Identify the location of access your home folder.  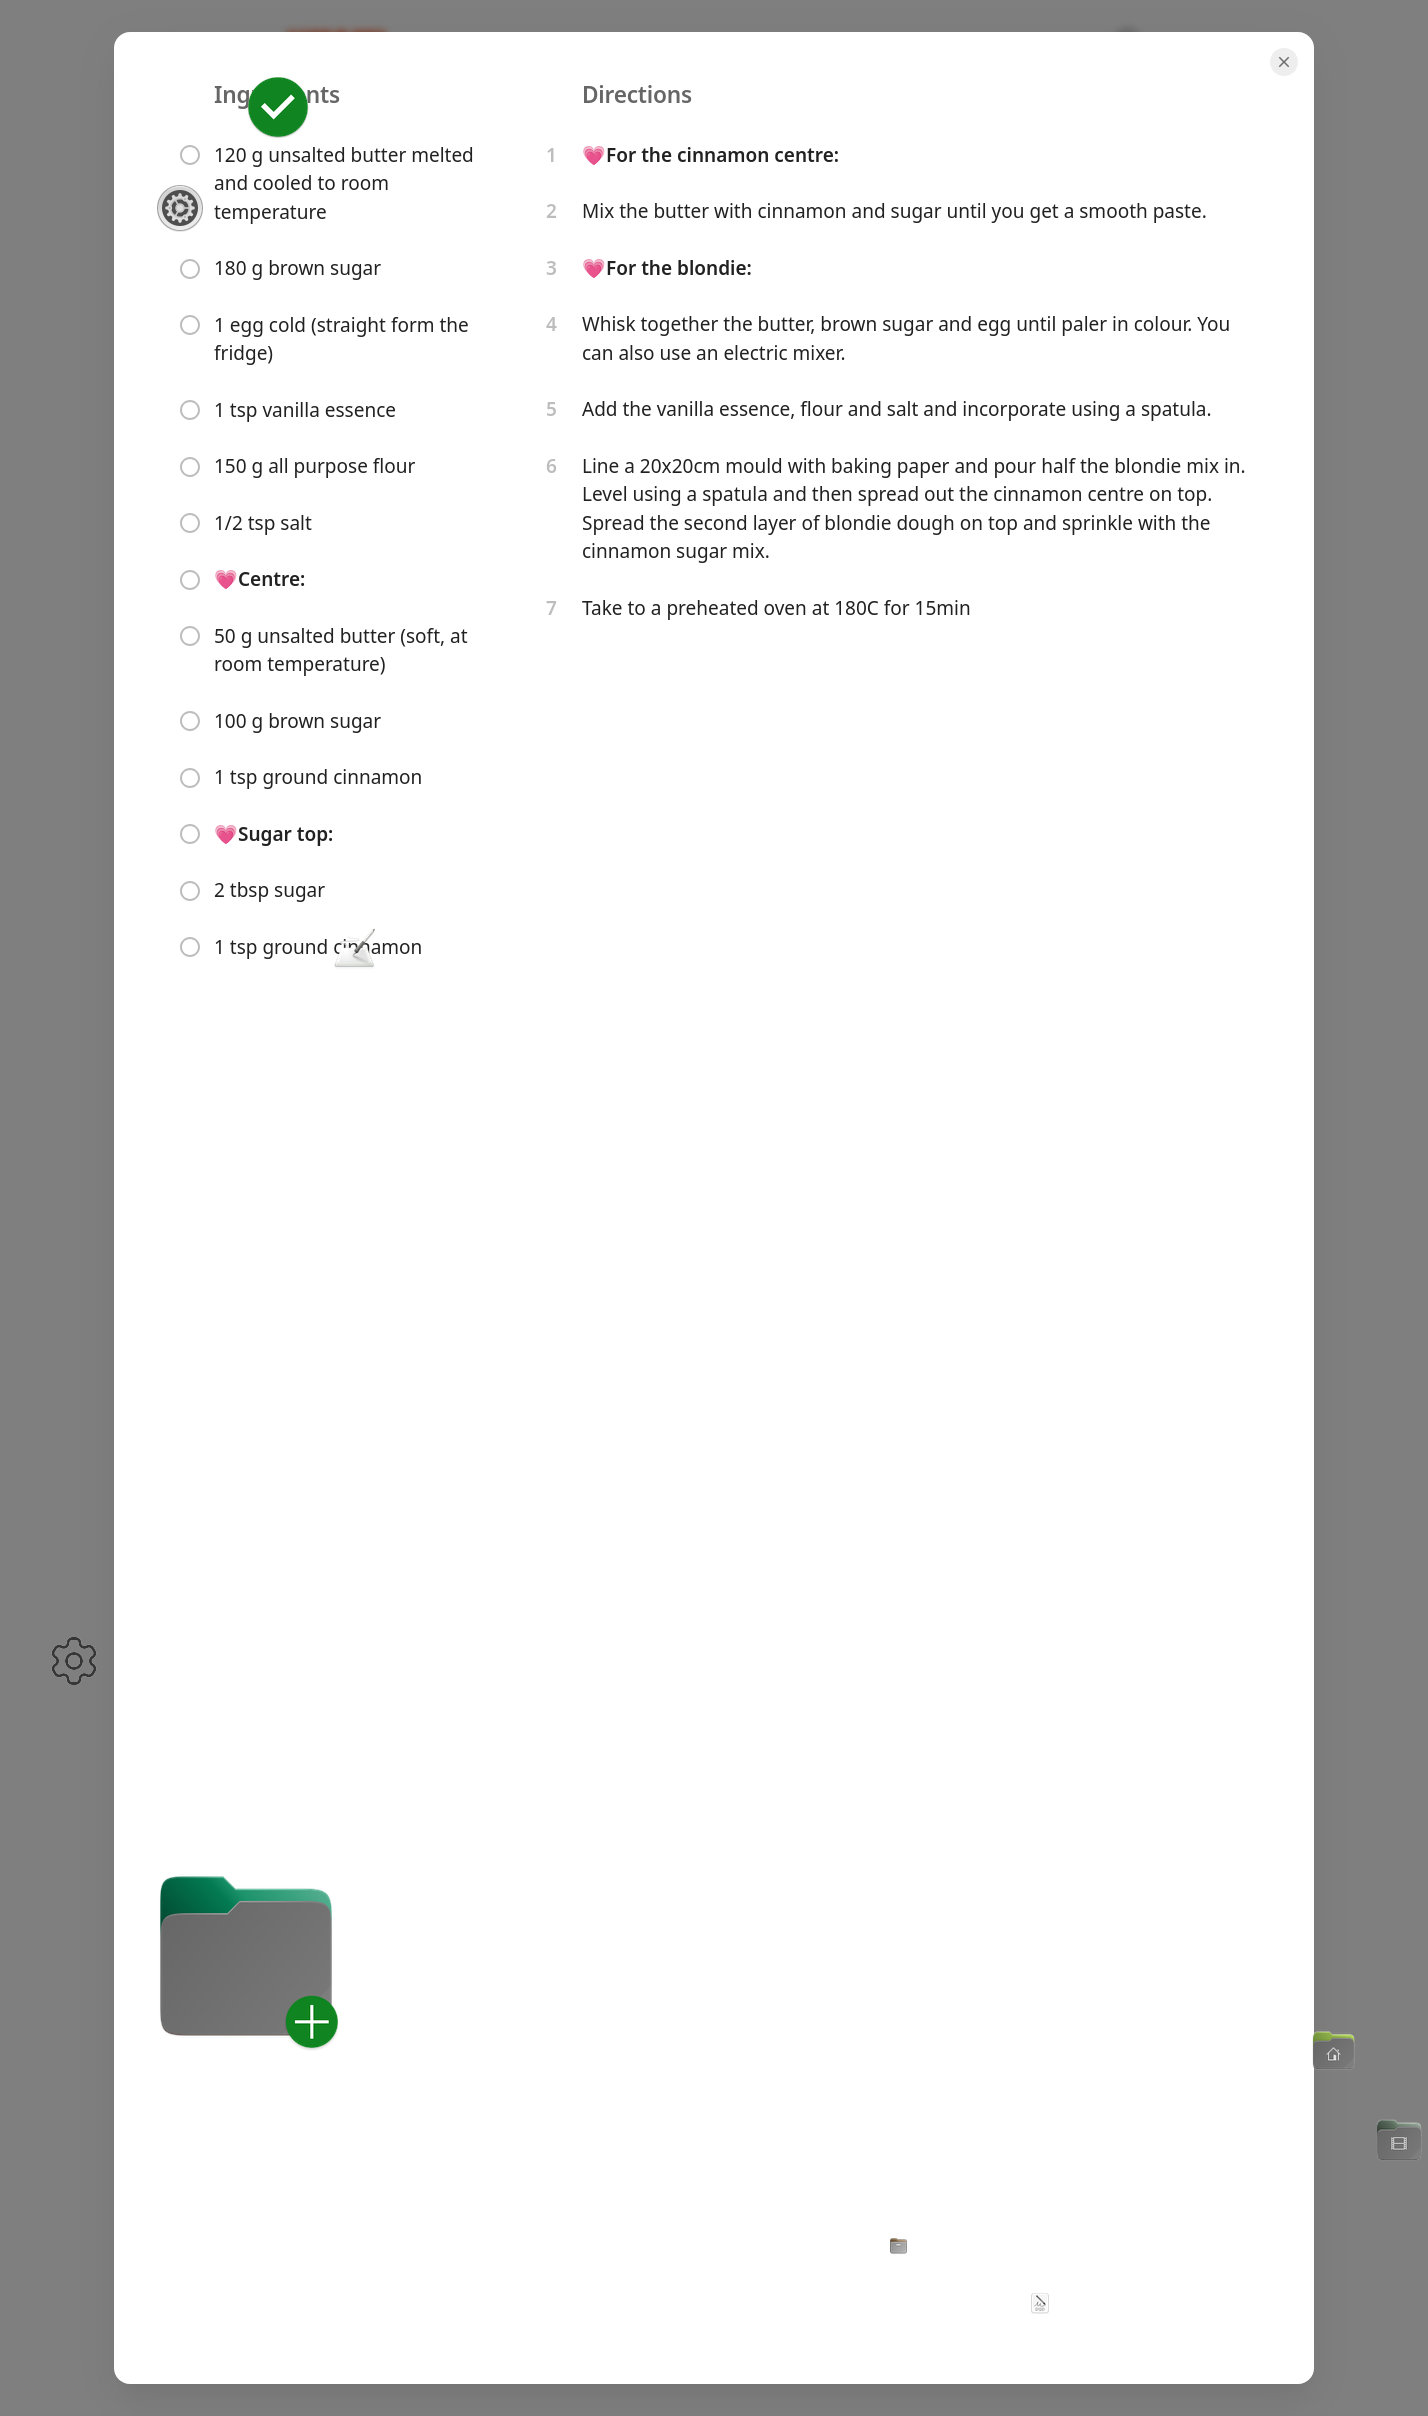
(1333, 2050).